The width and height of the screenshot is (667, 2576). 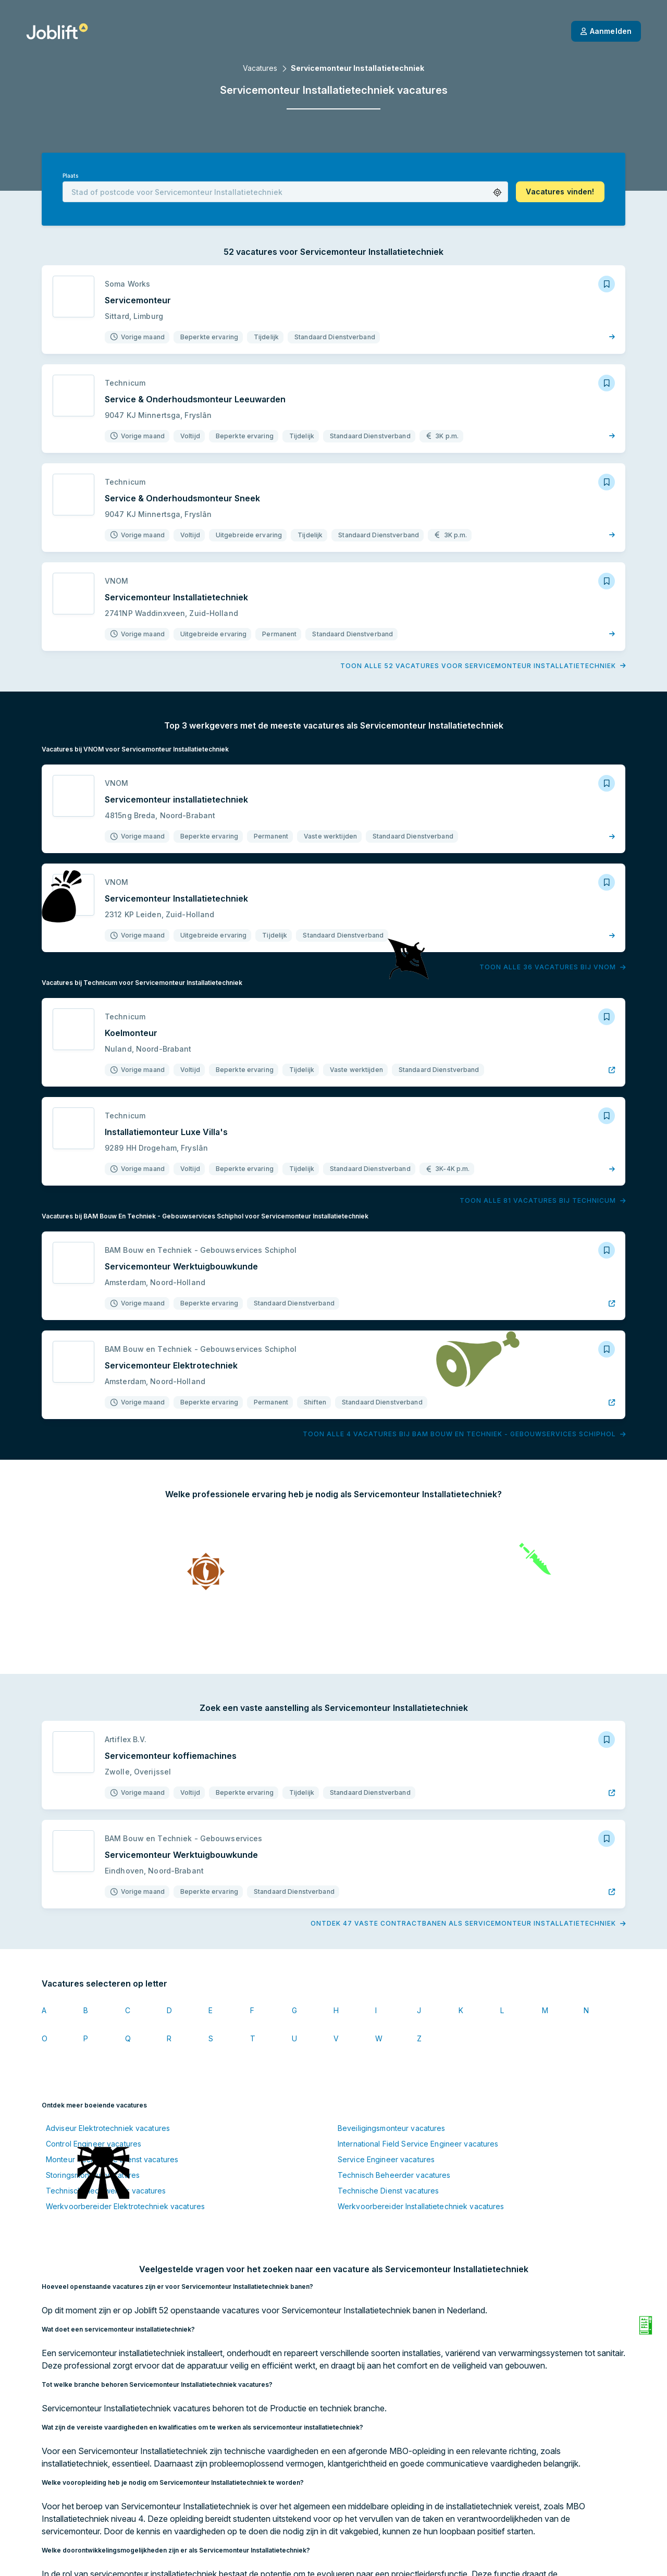 I want to click on swap or exchange items in inventory, so click(x=62, y=896).